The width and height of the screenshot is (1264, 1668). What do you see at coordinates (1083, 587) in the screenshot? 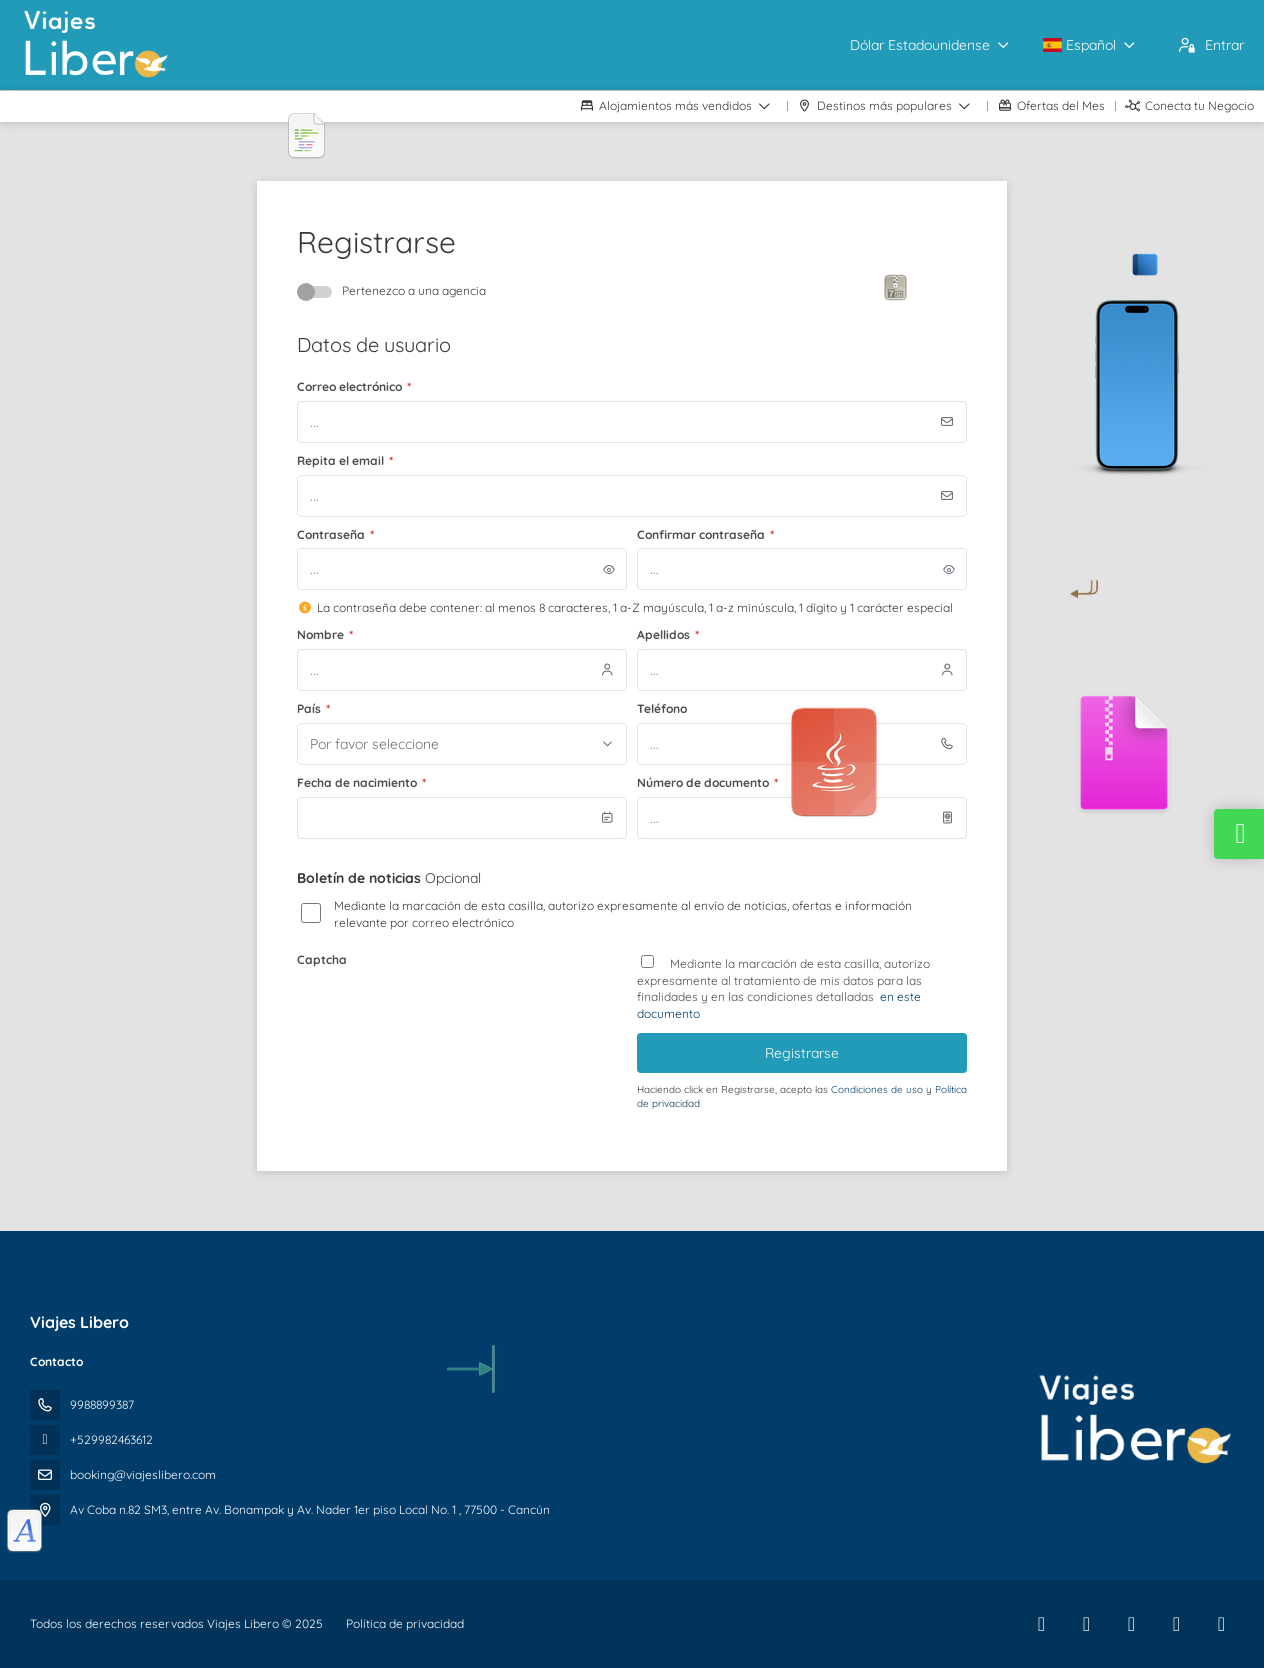
I see `reply to all recipients of an email` at bounding box center [1083, 587].